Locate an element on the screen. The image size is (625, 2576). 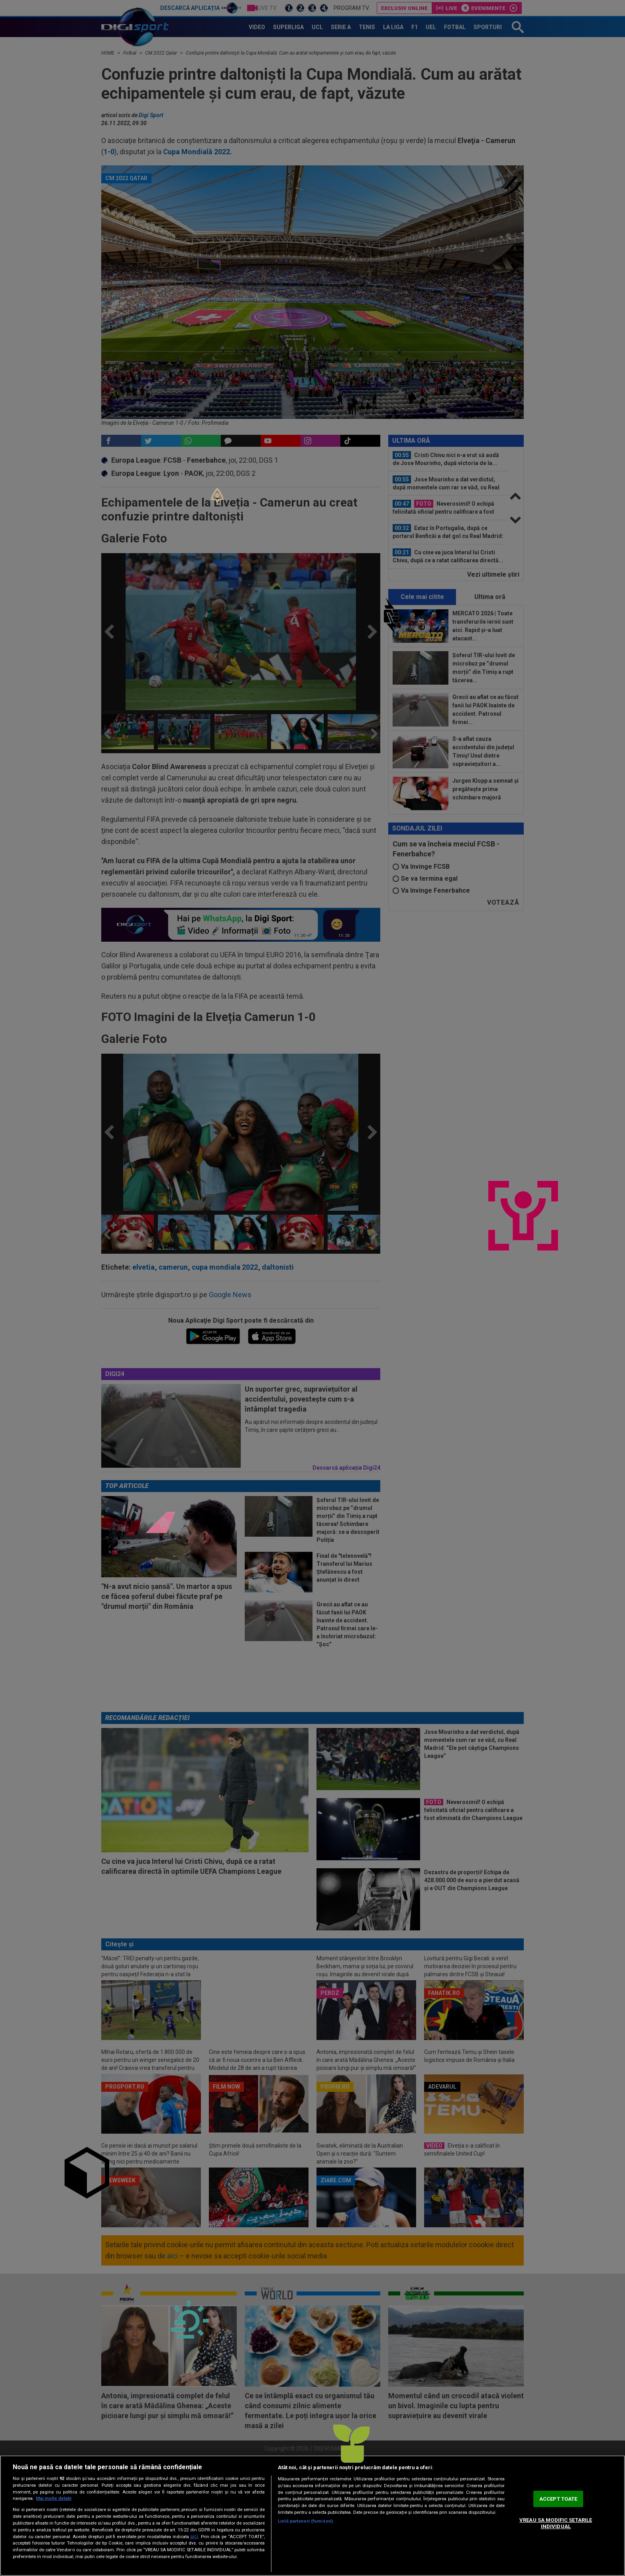
indicates foggy or hazy weather conditions is located at coordinates (189, 2321).